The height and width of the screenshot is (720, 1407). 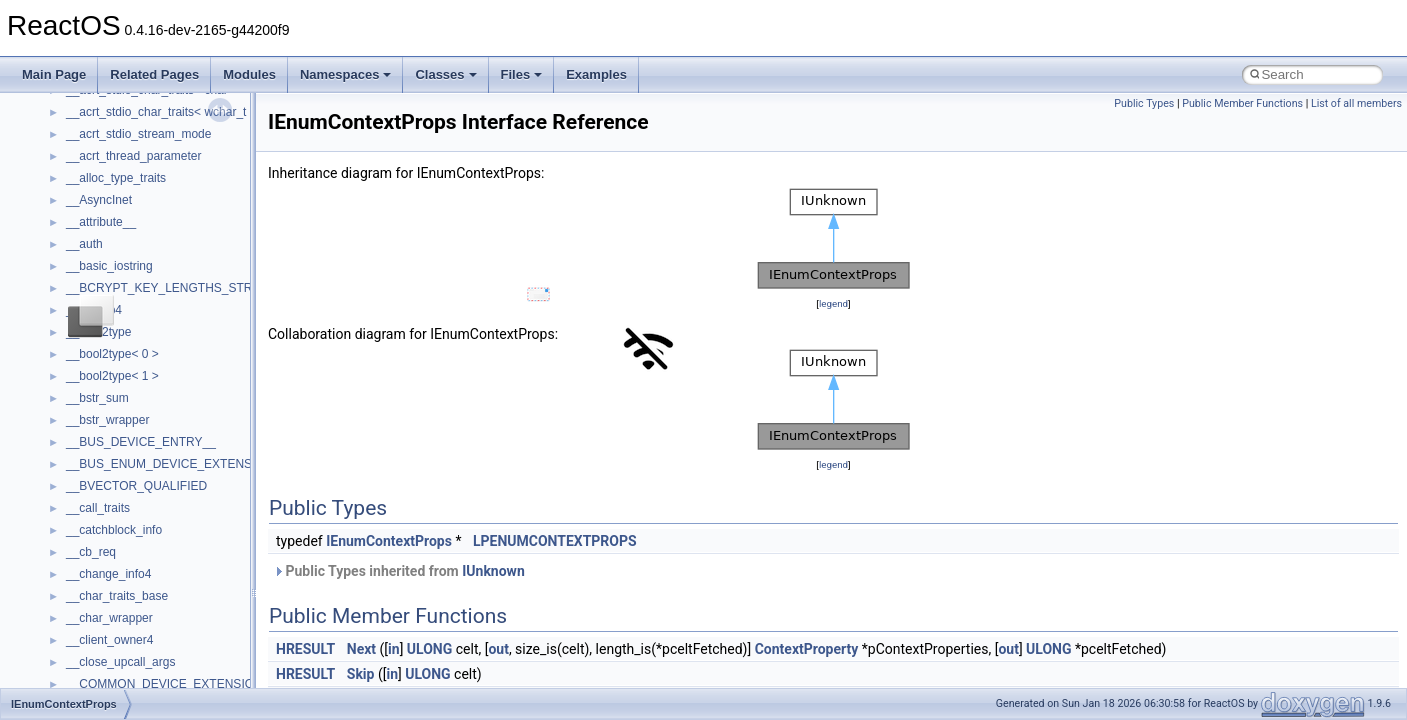 I want to click on indicates wifi is disabled or unavailable, so click(x=648, y=351).